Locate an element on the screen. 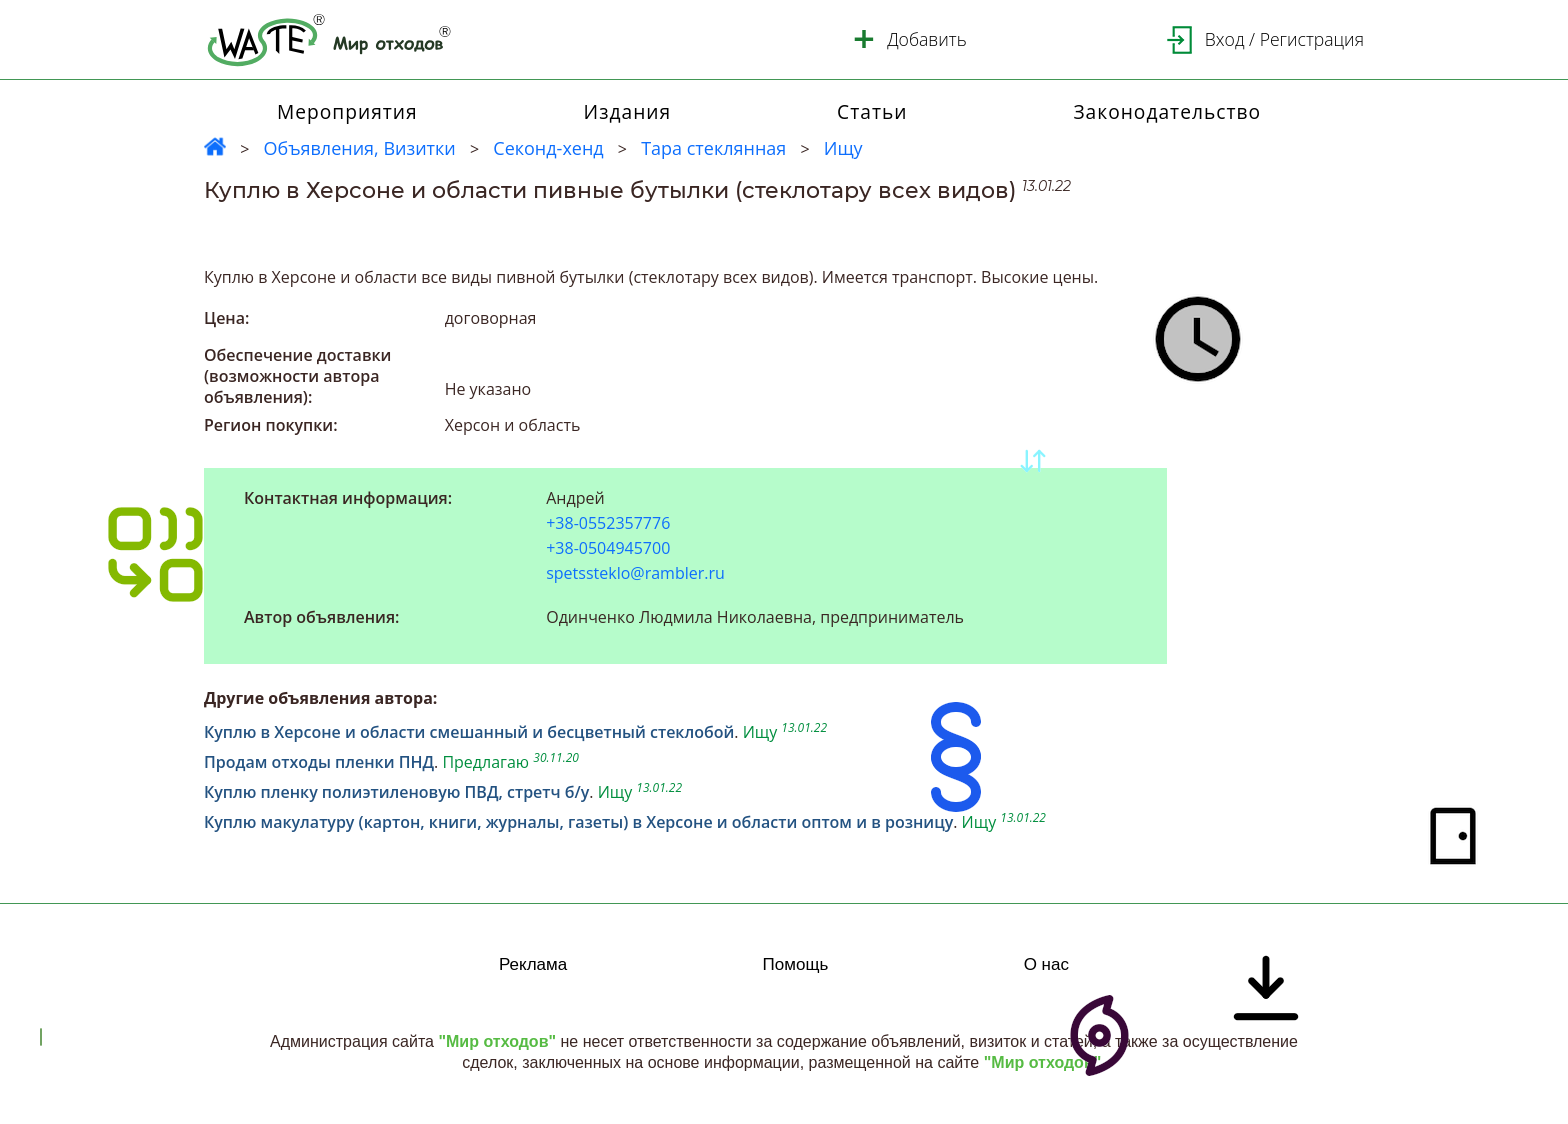 The image size is (1568, 1124). download file to device is located at coordinates (1266, 988).